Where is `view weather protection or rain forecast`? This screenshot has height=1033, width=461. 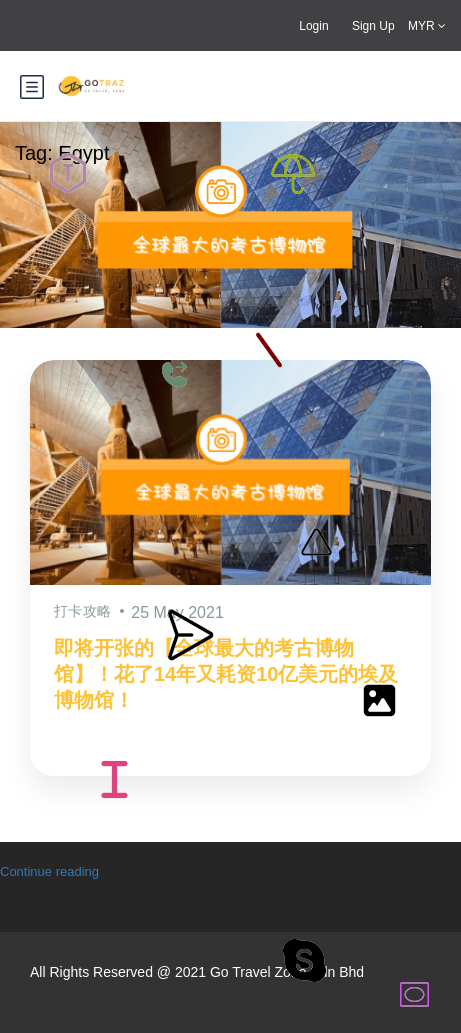 view weather protection or rain forecast is located at coordinates (293, 174).